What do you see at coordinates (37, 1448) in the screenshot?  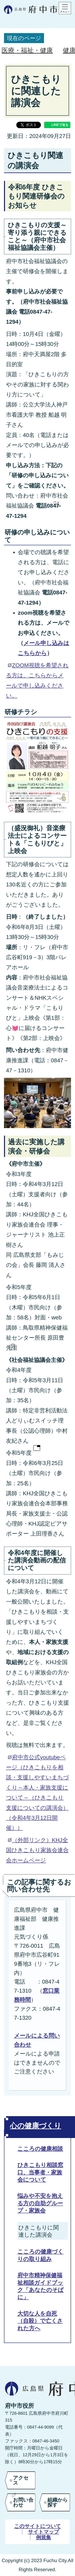 I see `an inactive or background browser tab` at bounding box center [37, 1448].